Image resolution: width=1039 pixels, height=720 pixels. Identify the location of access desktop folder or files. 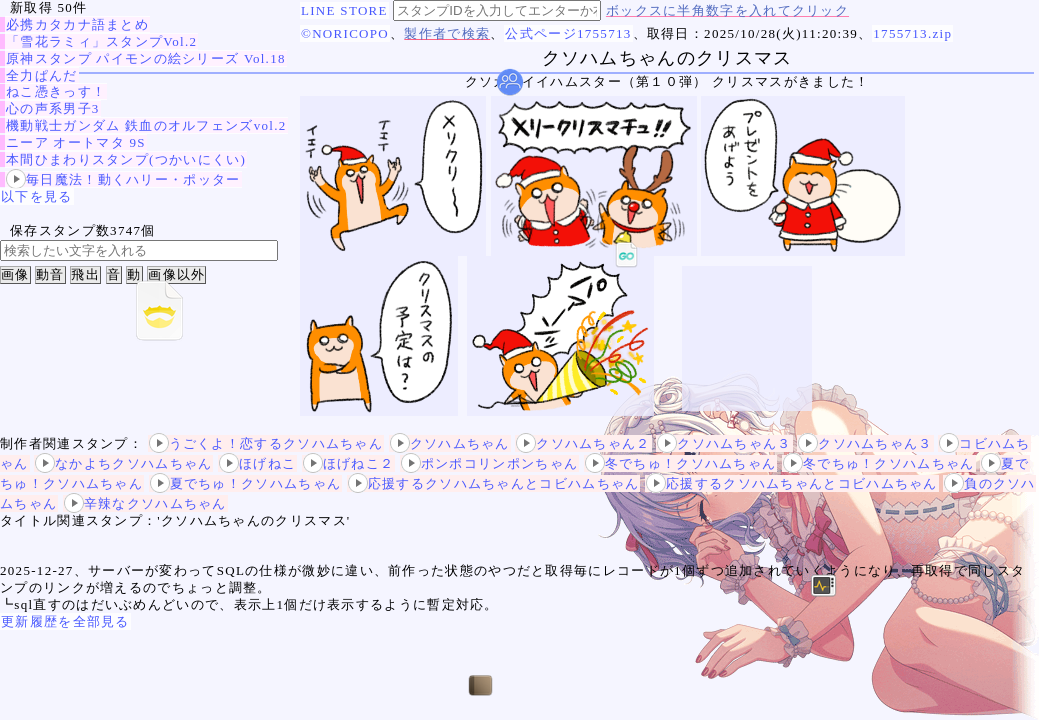
(480, 684).